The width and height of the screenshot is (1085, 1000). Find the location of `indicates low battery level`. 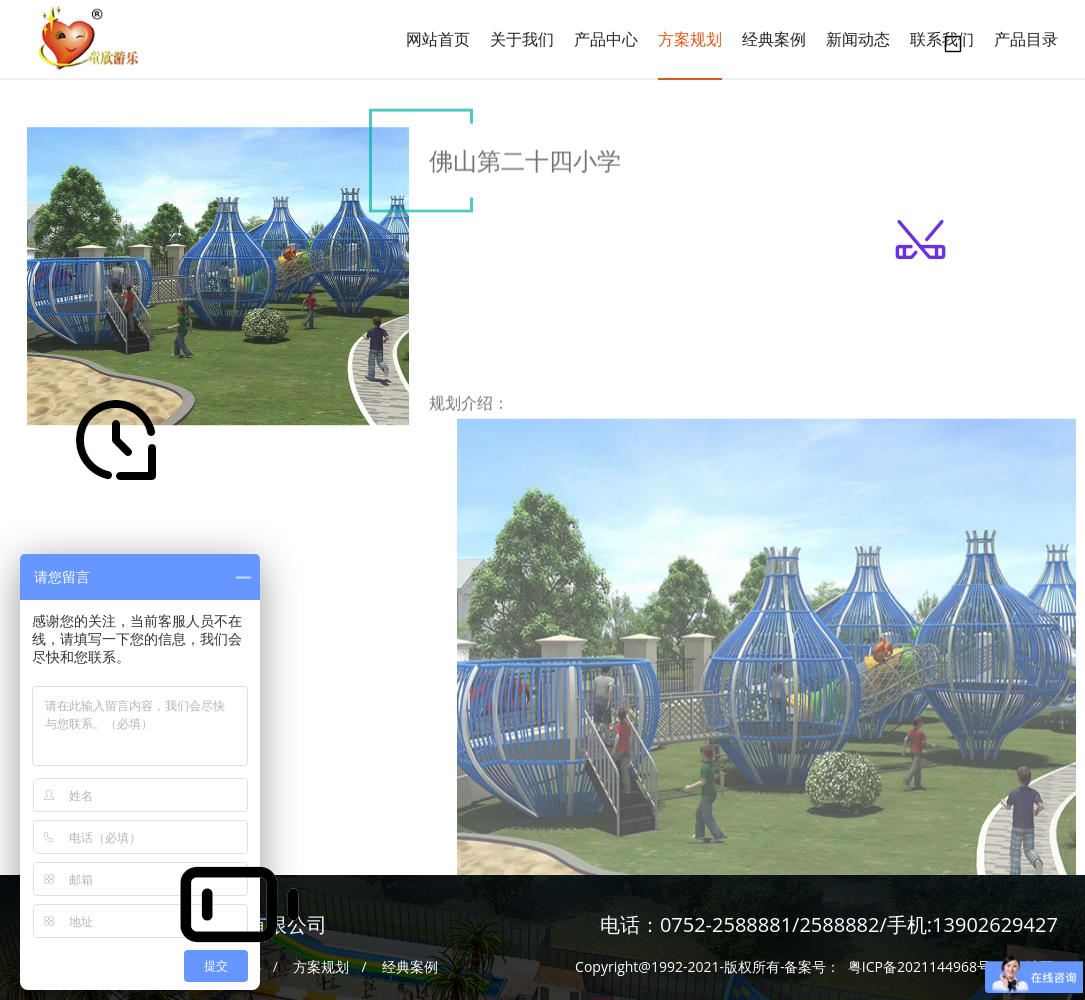

indicates low battery level is located at coordinates (239, 904).